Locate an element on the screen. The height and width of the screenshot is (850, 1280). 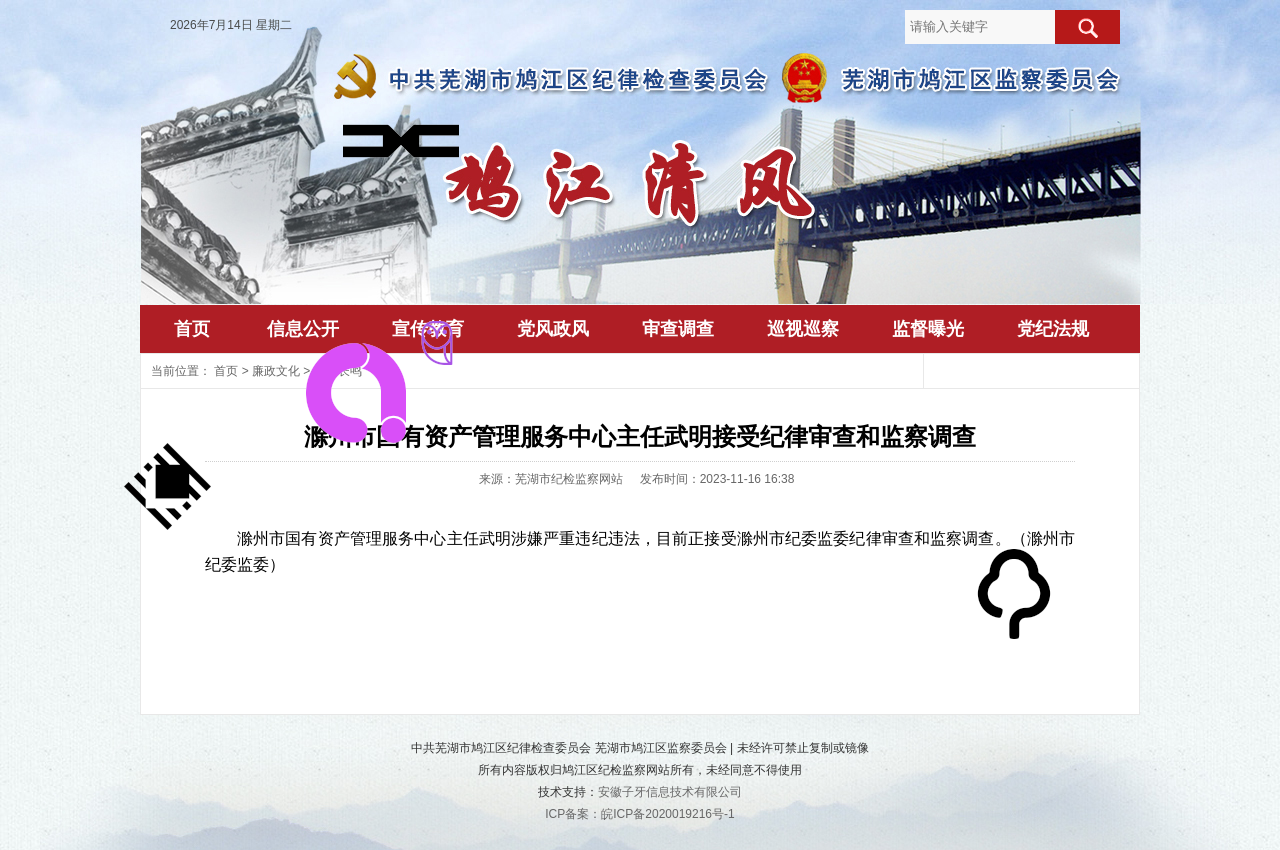
open raycast app is located at coordinates (167, 486).